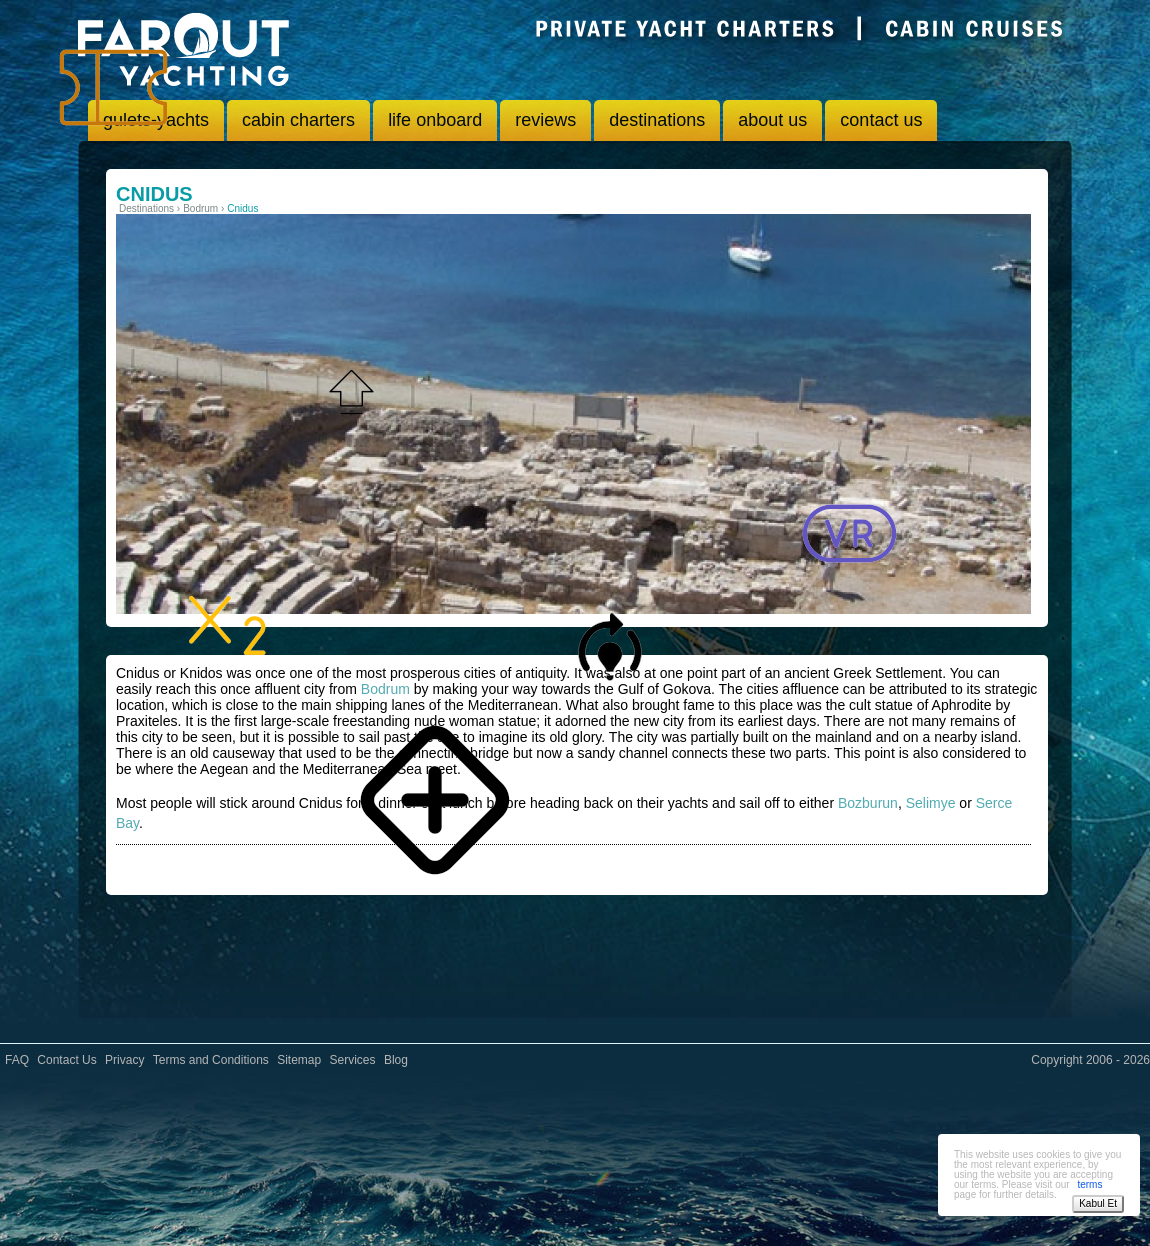 This screenshot has width=1150, height=1246. What do you see at coordinates (113, 87) in the screenshot?
I see `view your tickets or passes` at bounding box center [113, 87].